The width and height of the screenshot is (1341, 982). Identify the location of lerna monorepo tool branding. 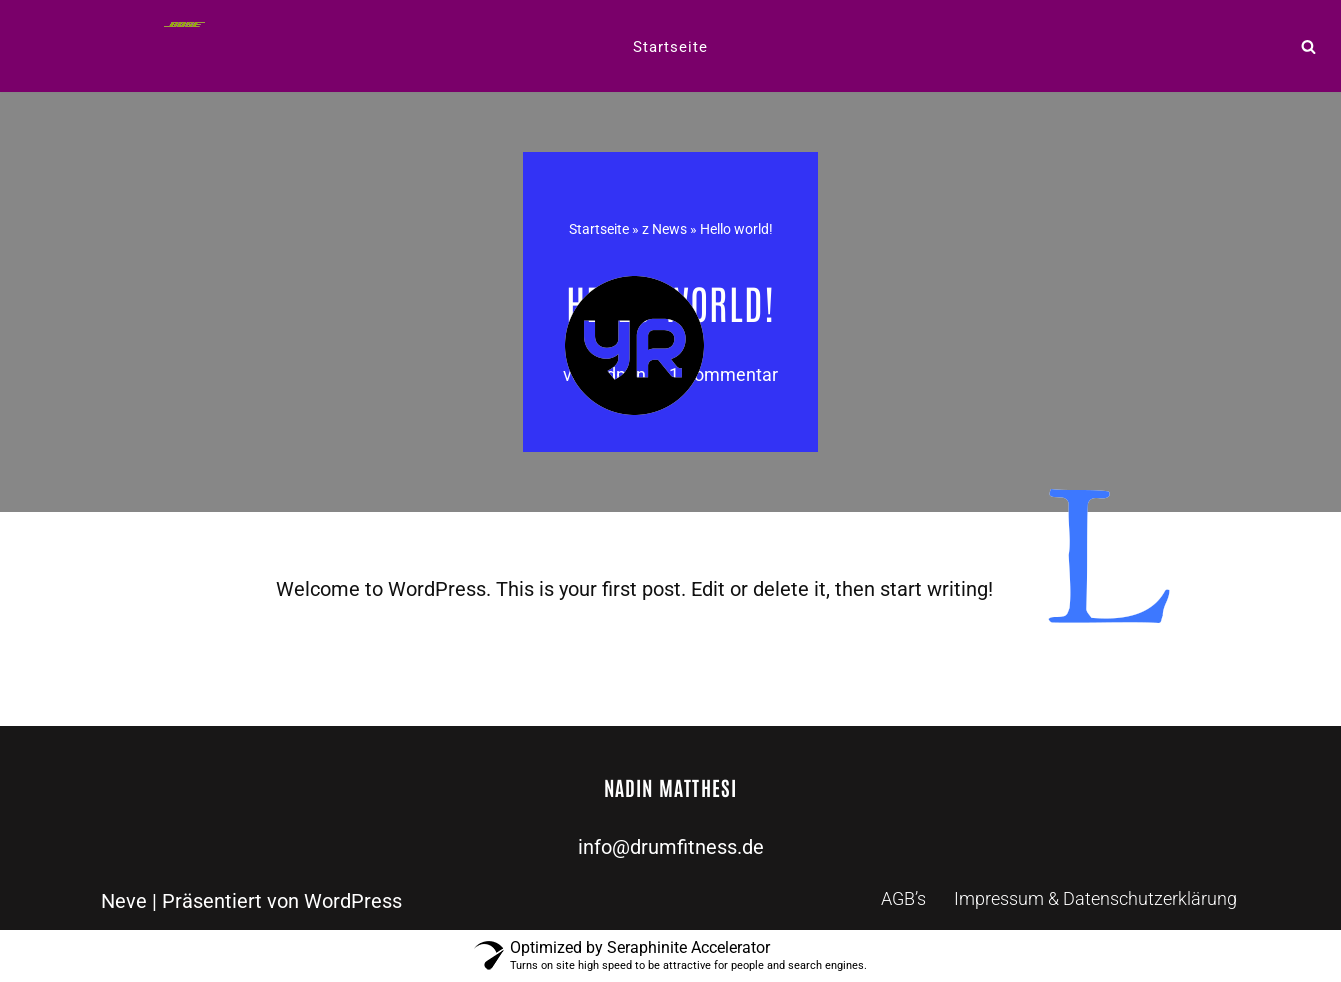
(1109, 556).